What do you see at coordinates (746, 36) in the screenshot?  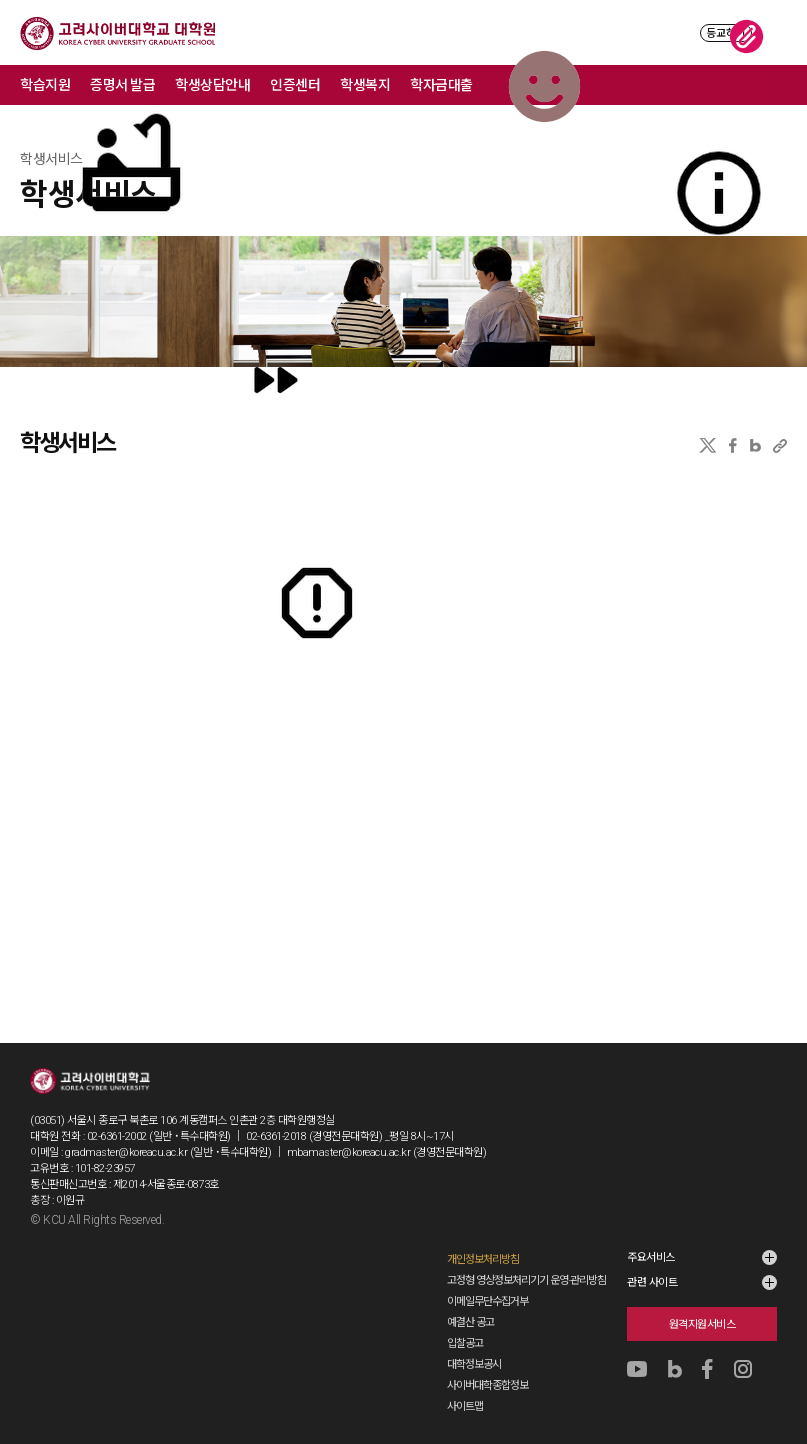 I see `attach a file to your message` at bounding box center [746, 36].